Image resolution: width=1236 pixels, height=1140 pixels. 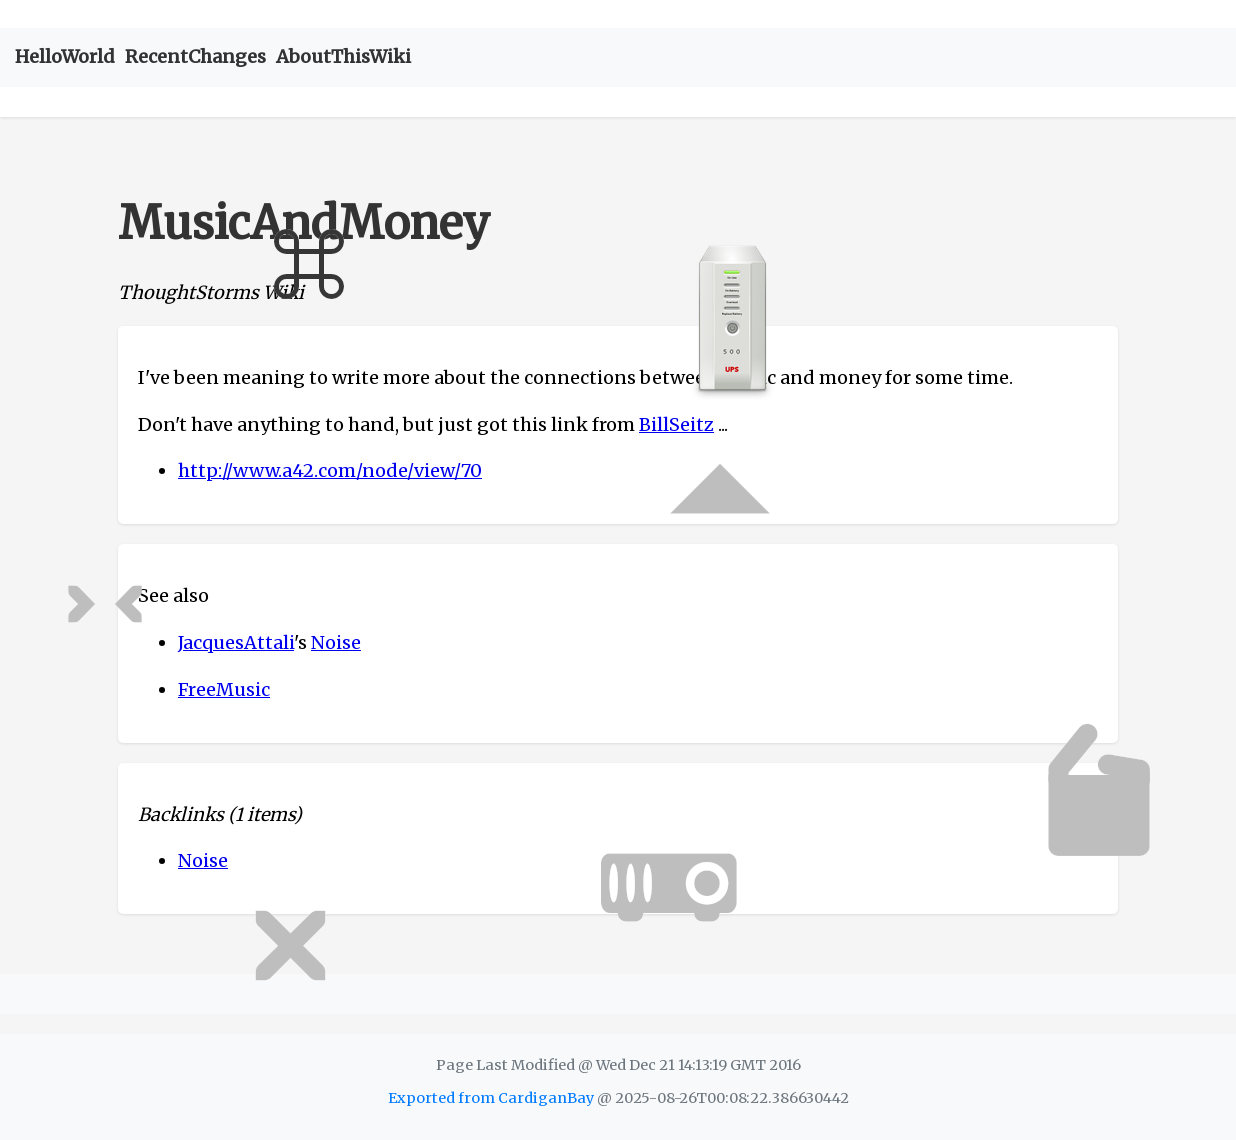 I want to click on scroll or pan upward, so click(x=720, y=493).